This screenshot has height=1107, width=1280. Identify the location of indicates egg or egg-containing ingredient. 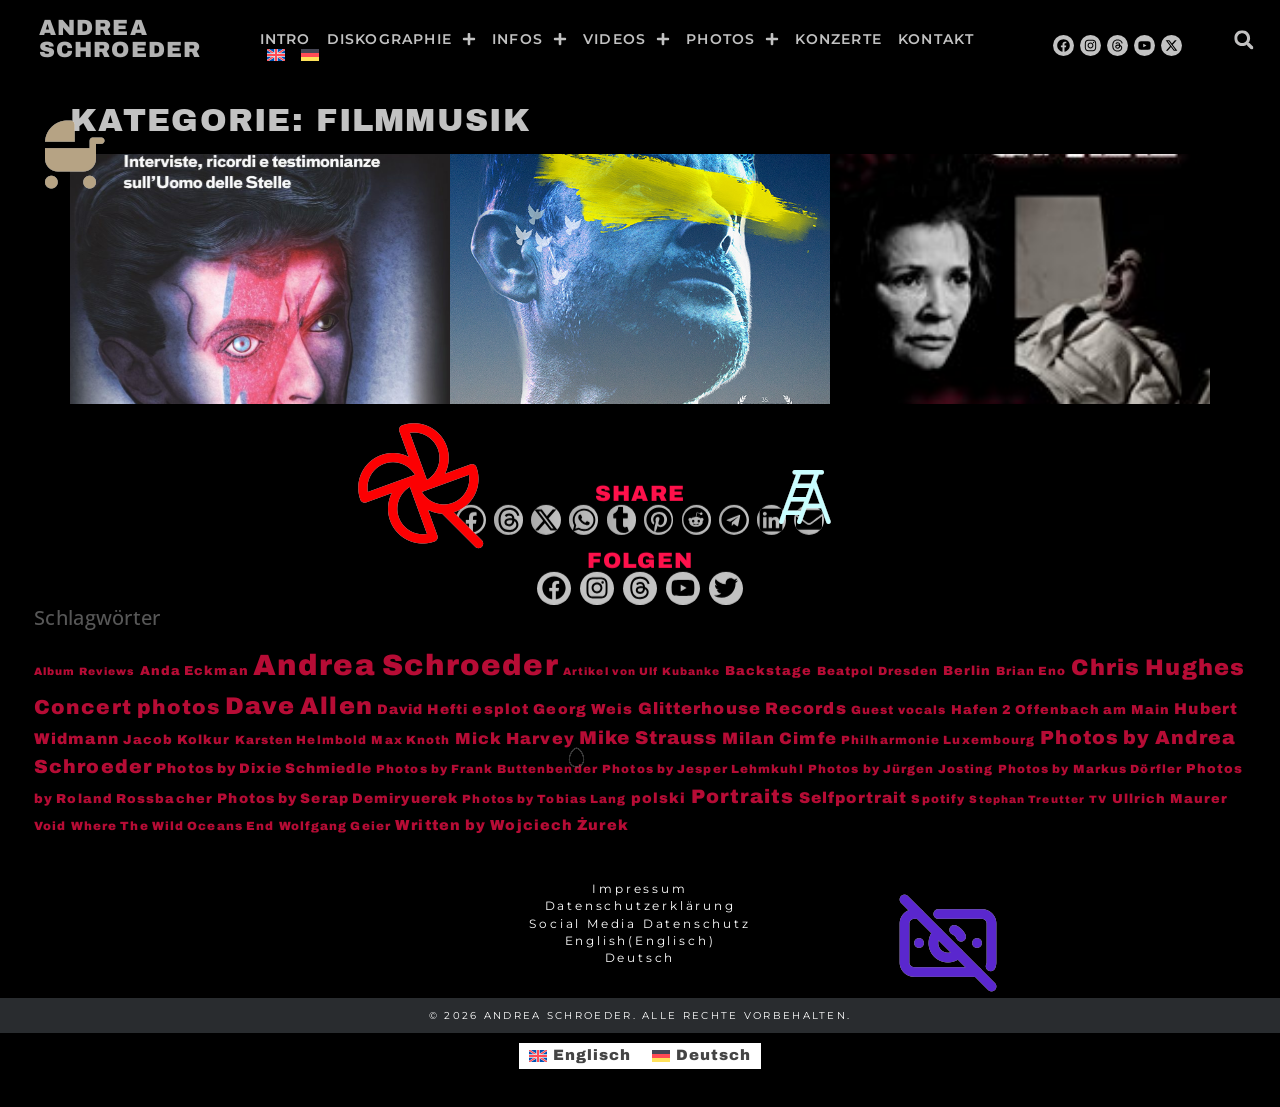
(576, 757).